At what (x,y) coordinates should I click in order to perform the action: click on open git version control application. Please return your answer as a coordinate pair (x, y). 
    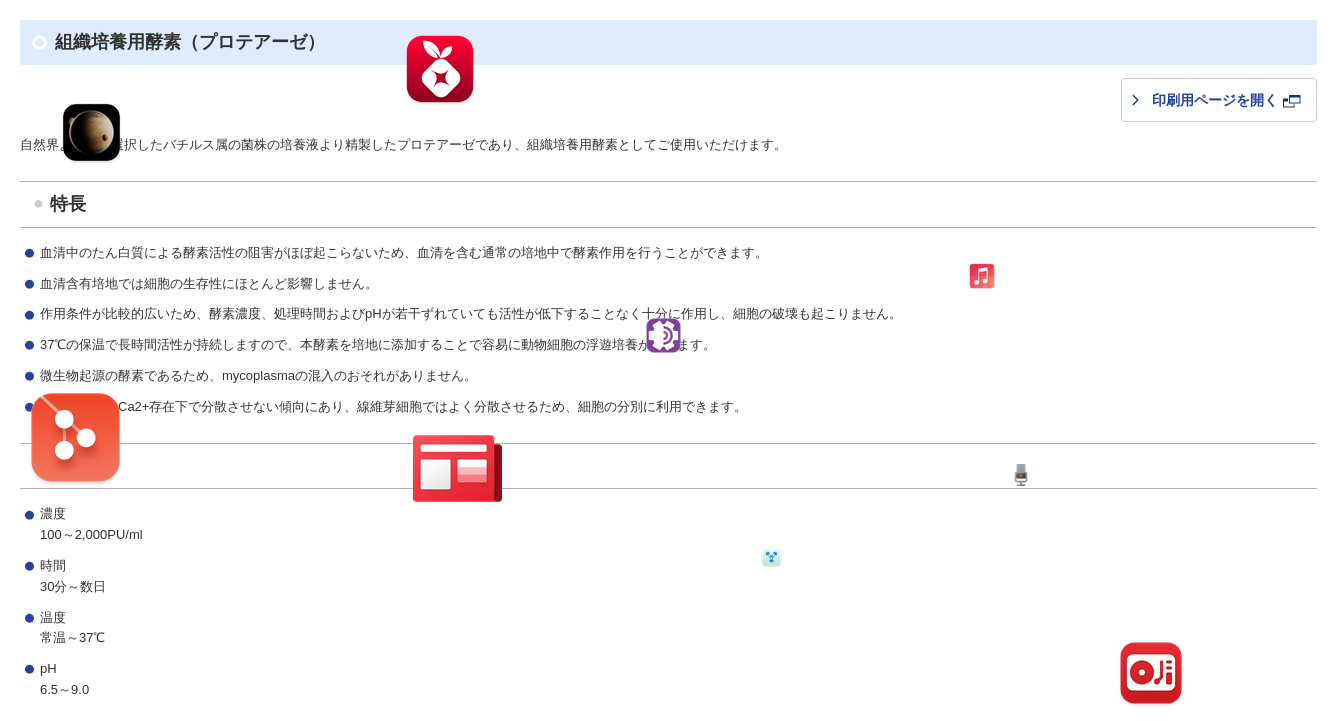
    Looking at the image, I should click on (75, 437).